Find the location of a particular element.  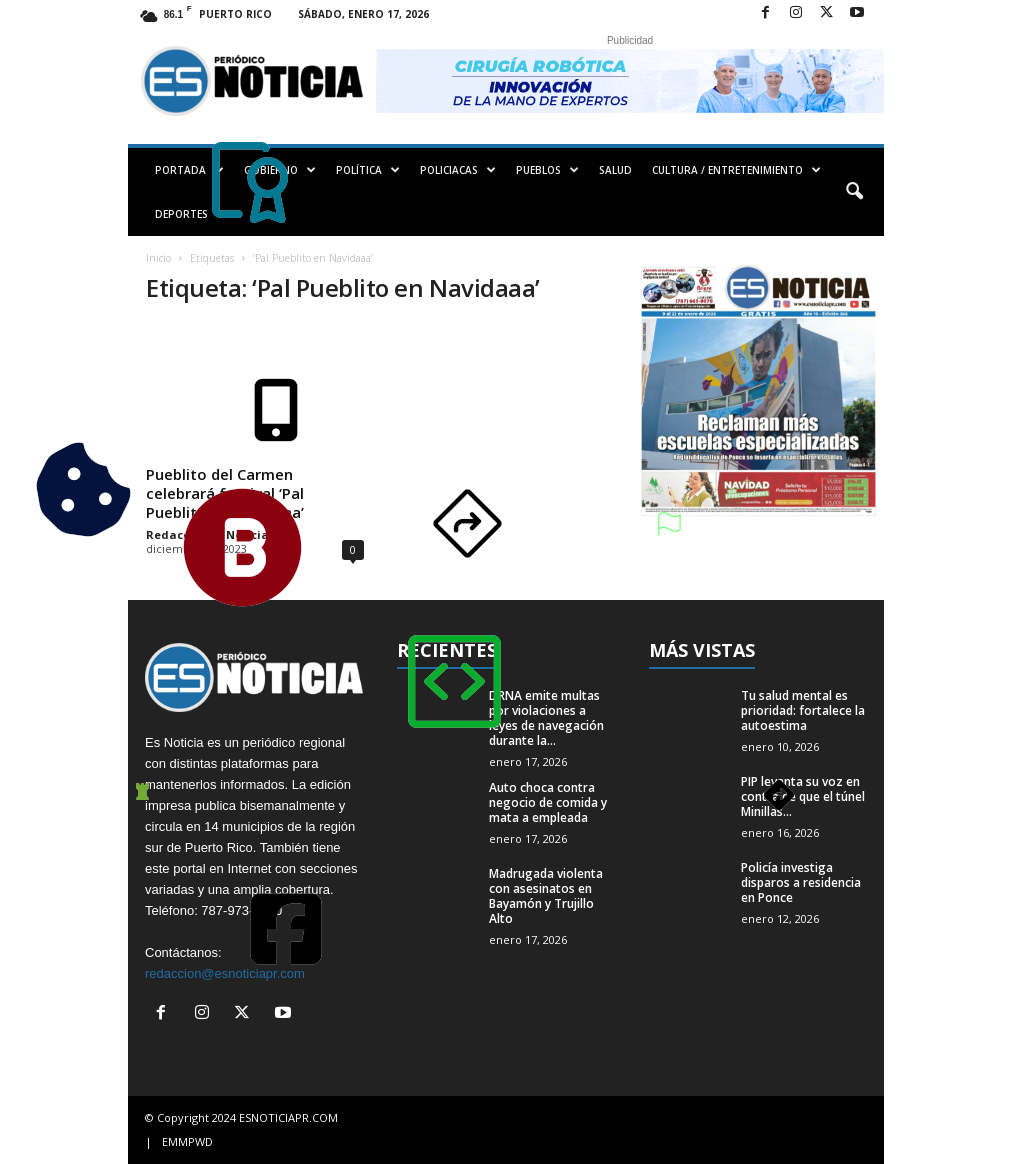

view source code is located at coordinates (454, 681).